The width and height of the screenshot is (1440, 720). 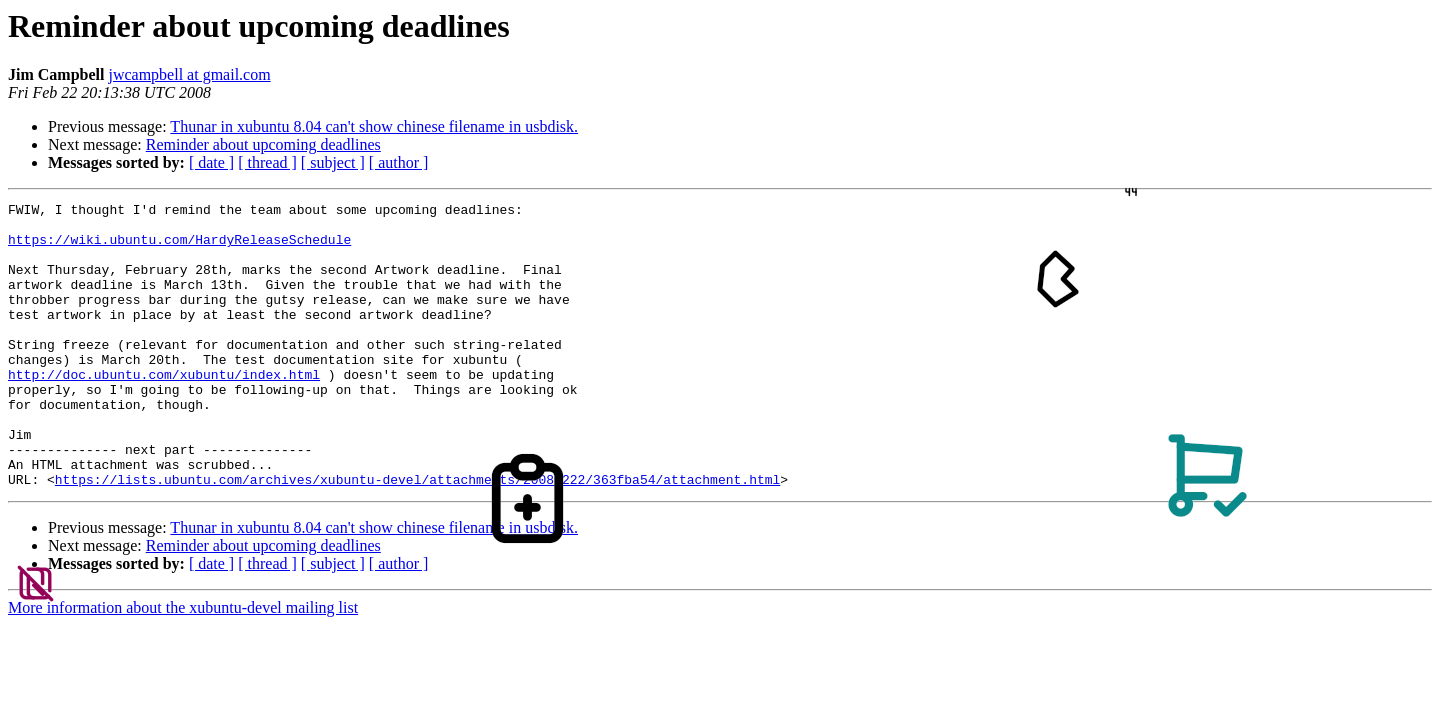 I want to click on bulma CSS framework logo, so click(x=1058, y=279).